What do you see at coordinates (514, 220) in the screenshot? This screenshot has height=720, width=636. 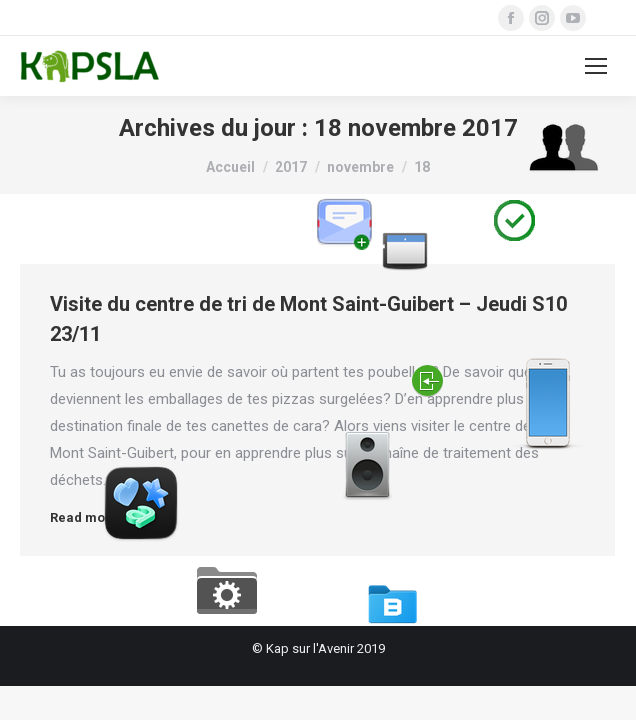 I see `file successfully synced to OneDrive` at bounding box center [514, 220].